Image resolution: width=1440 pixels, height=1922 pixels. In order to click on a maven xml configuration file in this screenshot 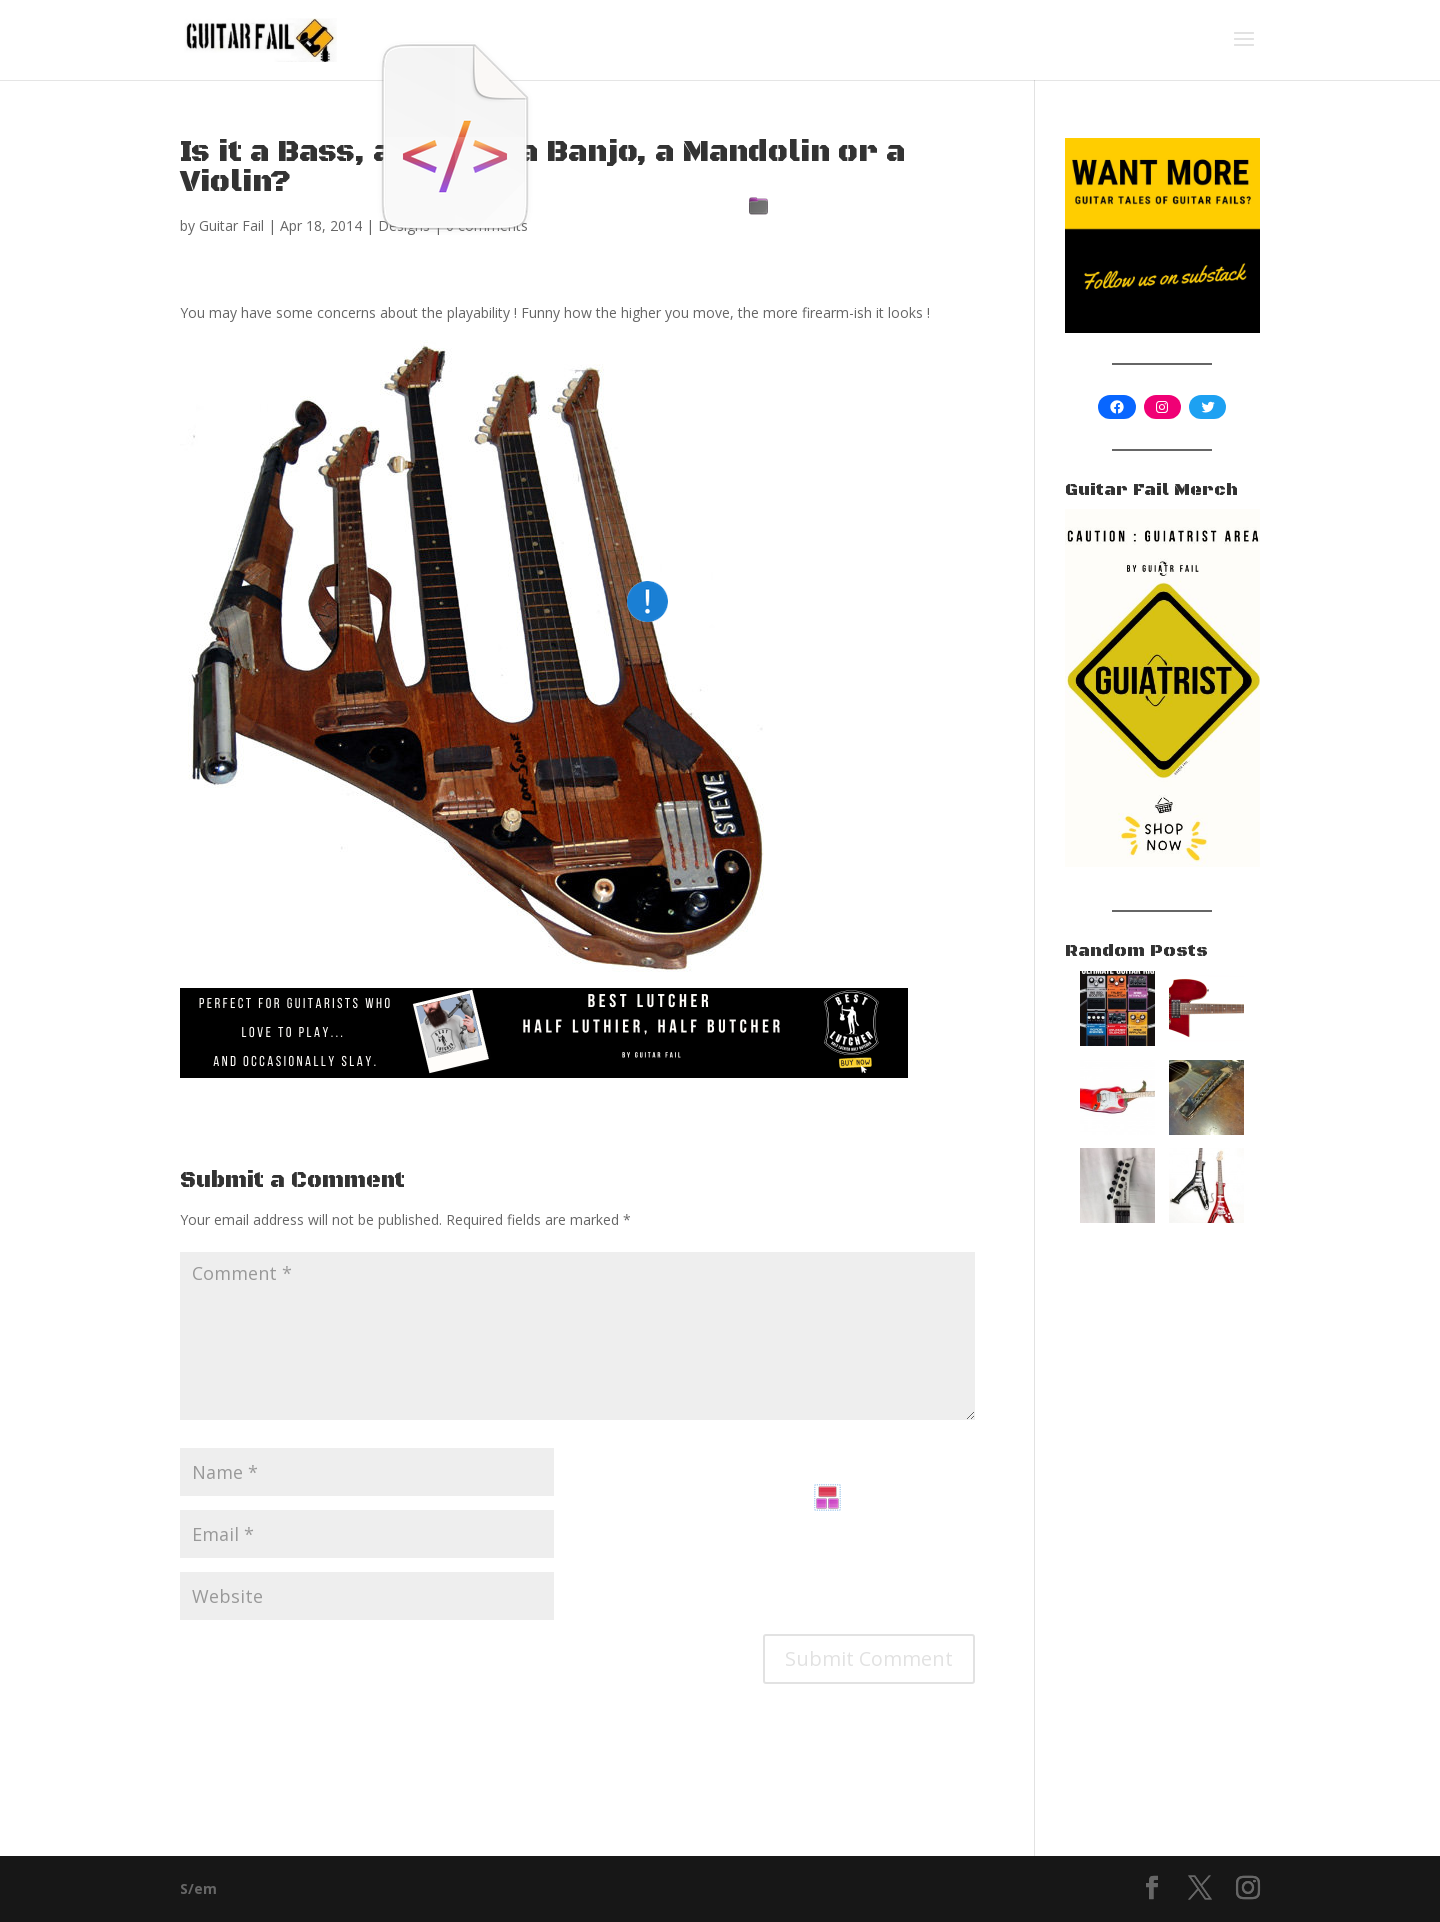, I will do `click(455, 137)`.